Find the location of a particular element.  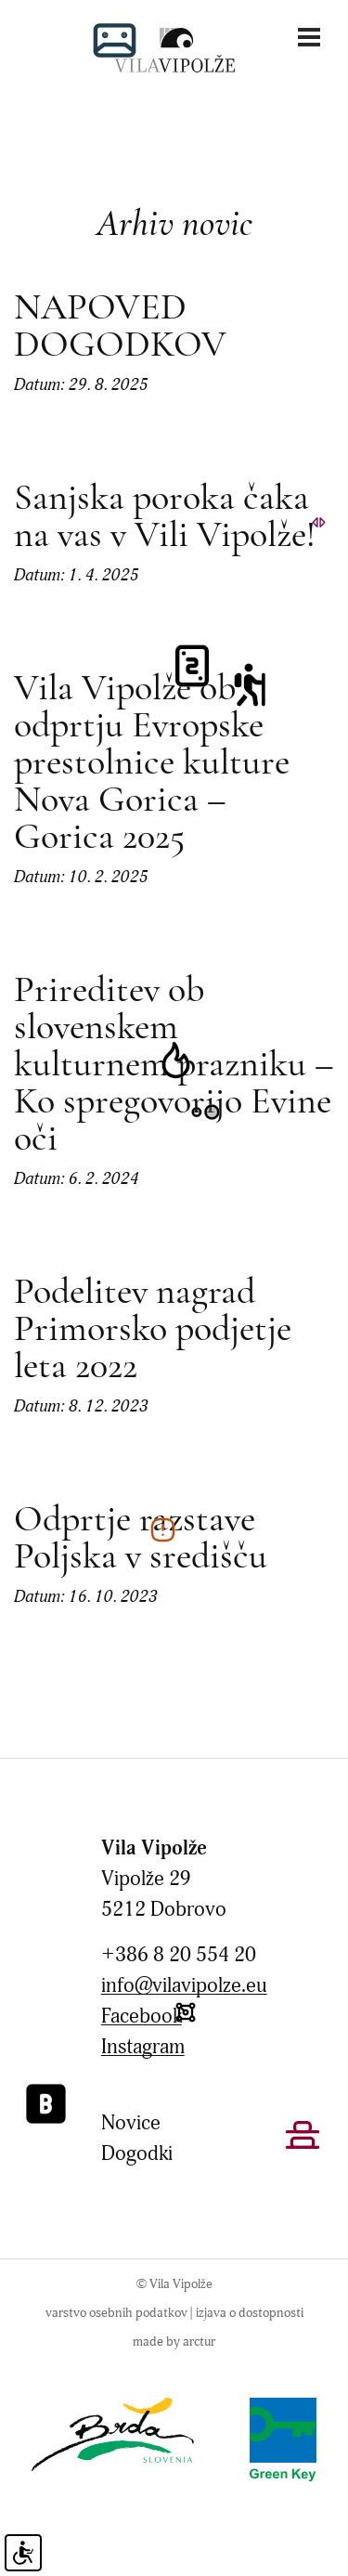

toggle HDR strong mode for photos is located at coordinates (205, 1112).